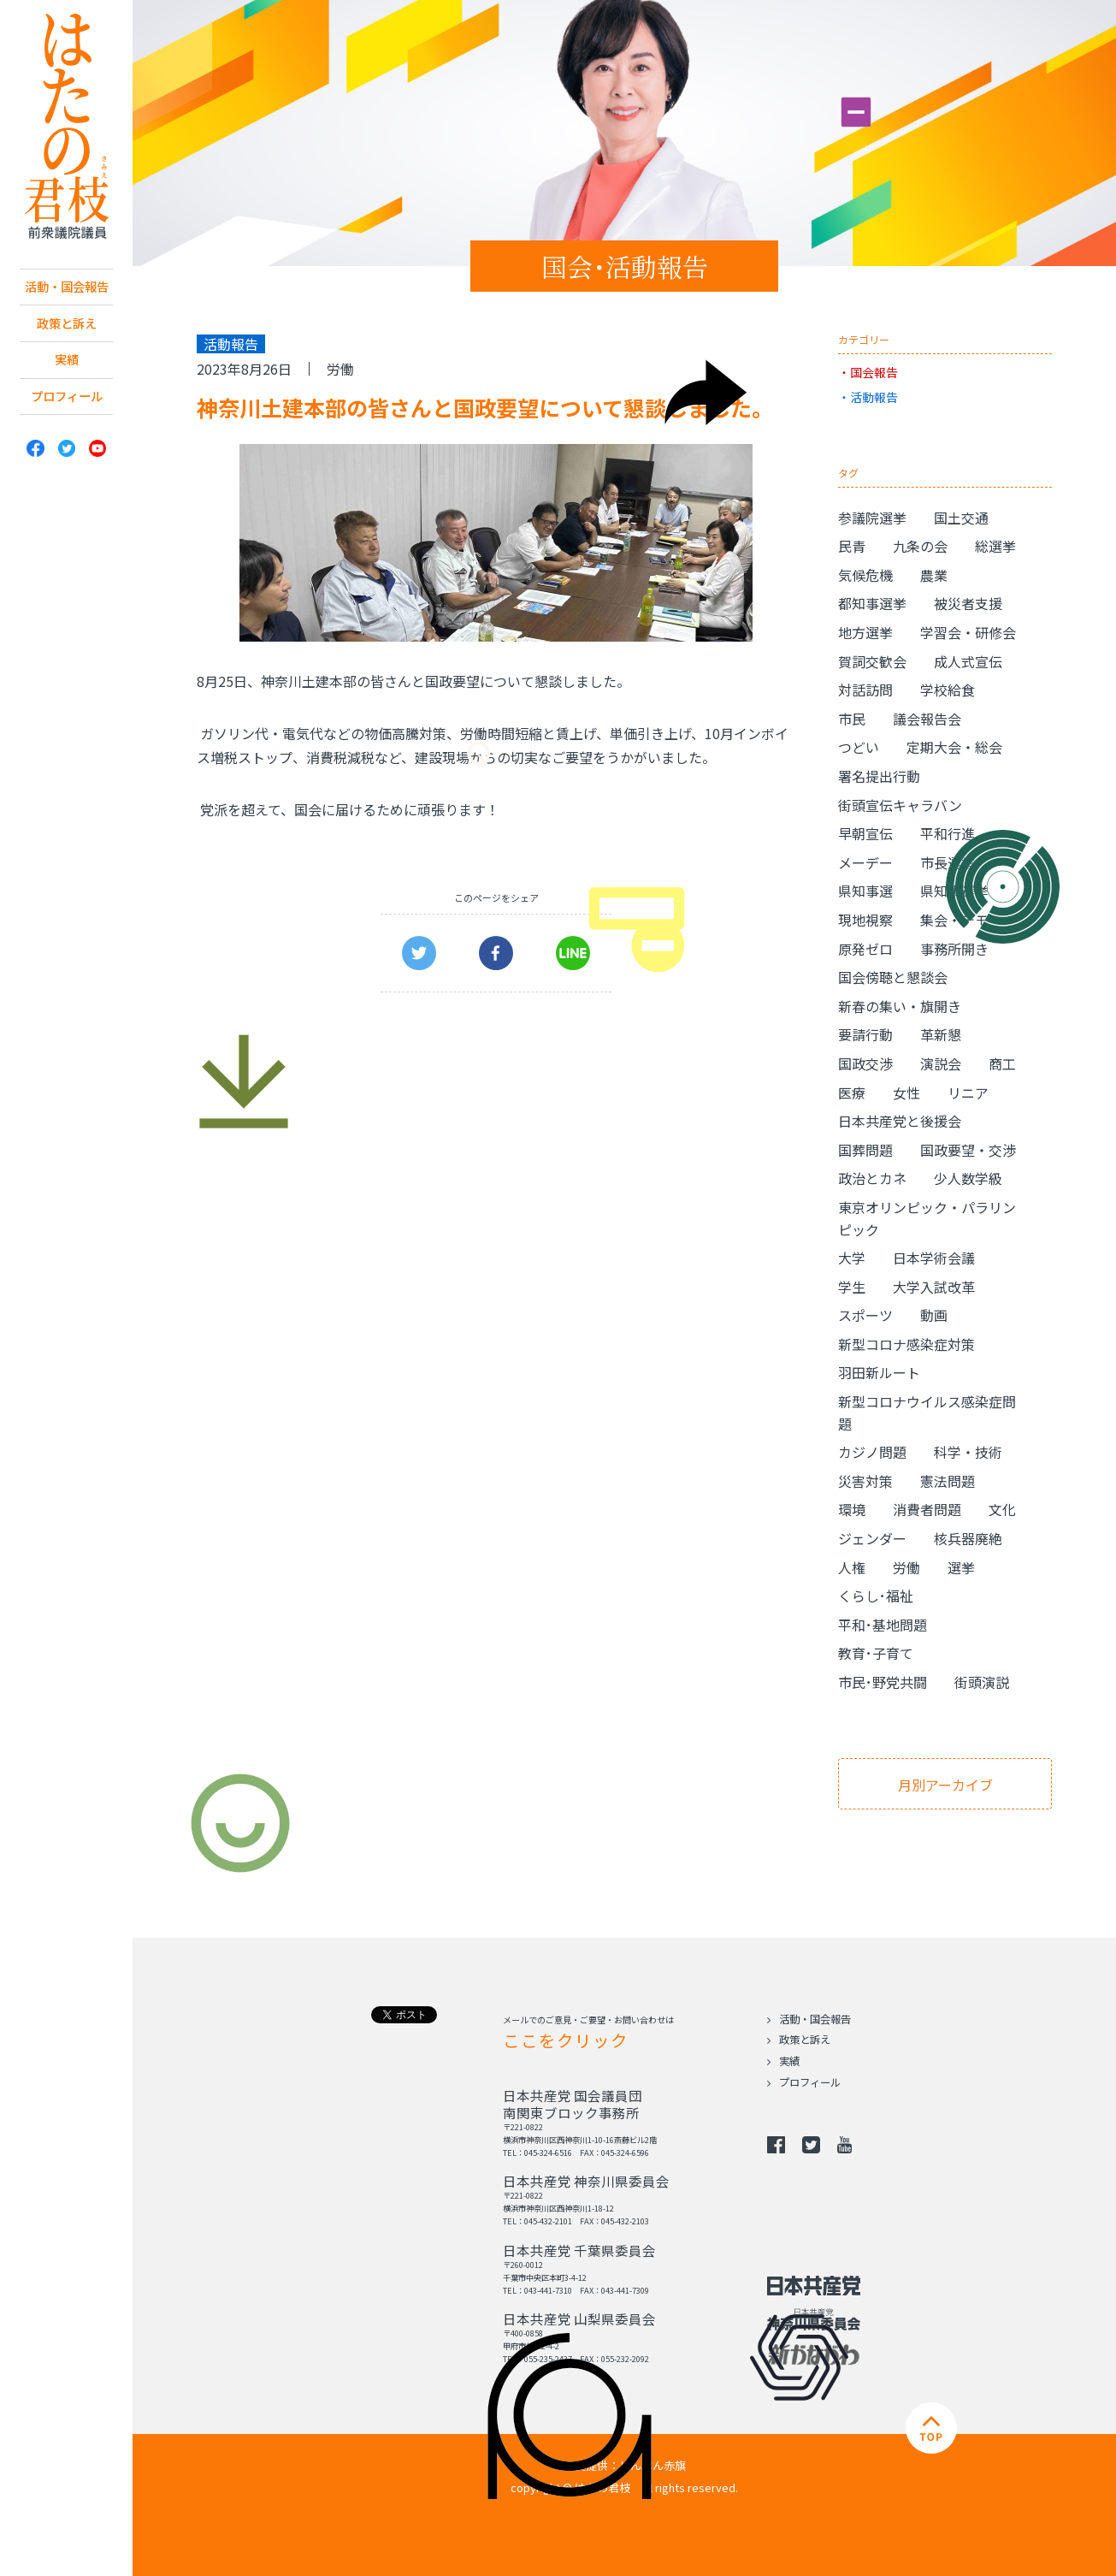  Describe the element at coordinates (244, 1084) in the screenshot. I see `download a file or document` at that location.